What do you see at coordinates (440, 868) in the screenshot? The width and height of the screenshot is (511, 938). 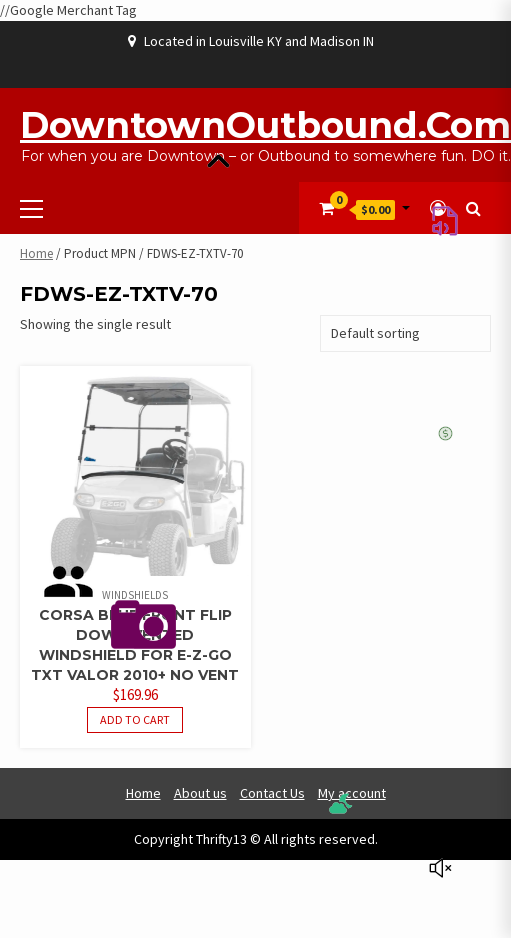 I see `mute audio or sound` at bounding box center [440, 868].